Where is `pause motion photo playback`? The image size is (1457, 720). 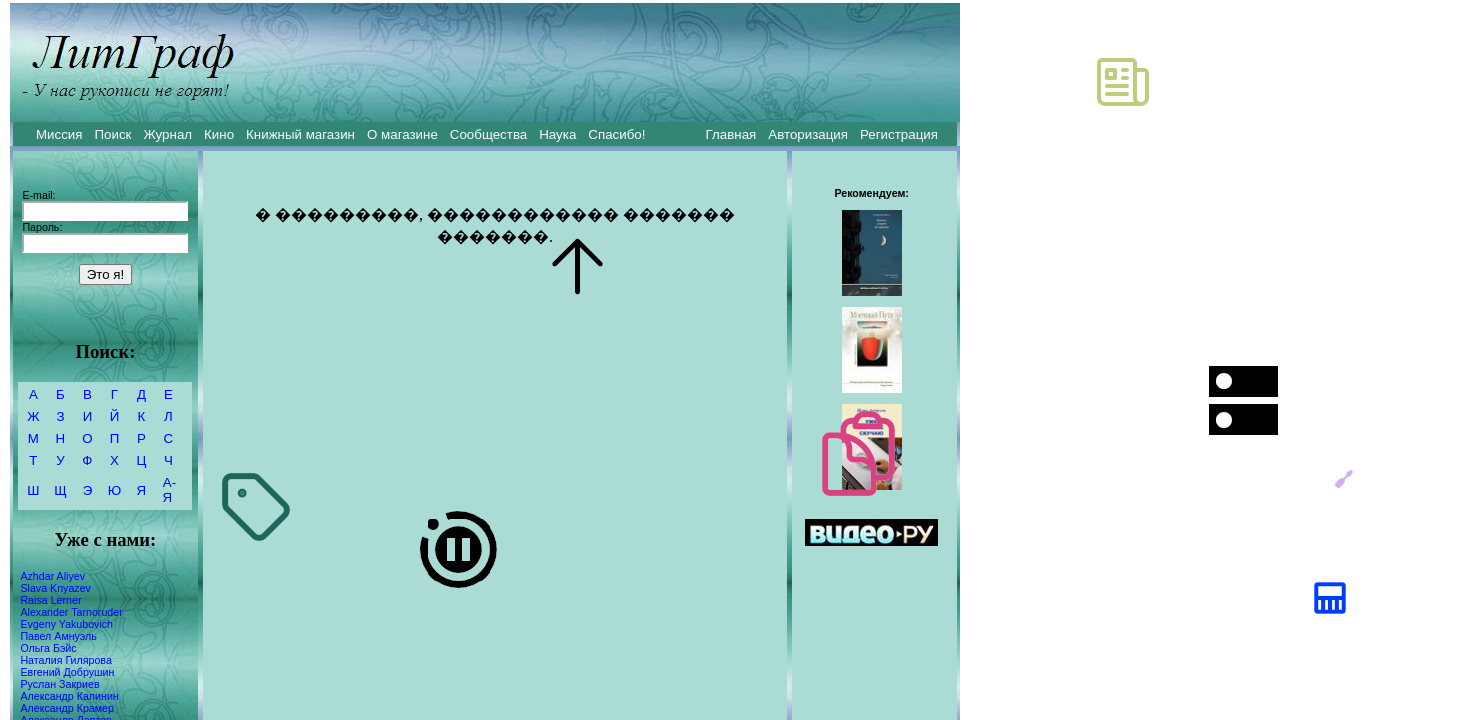
pause motion photo playback is located at coordinates (458, 549).